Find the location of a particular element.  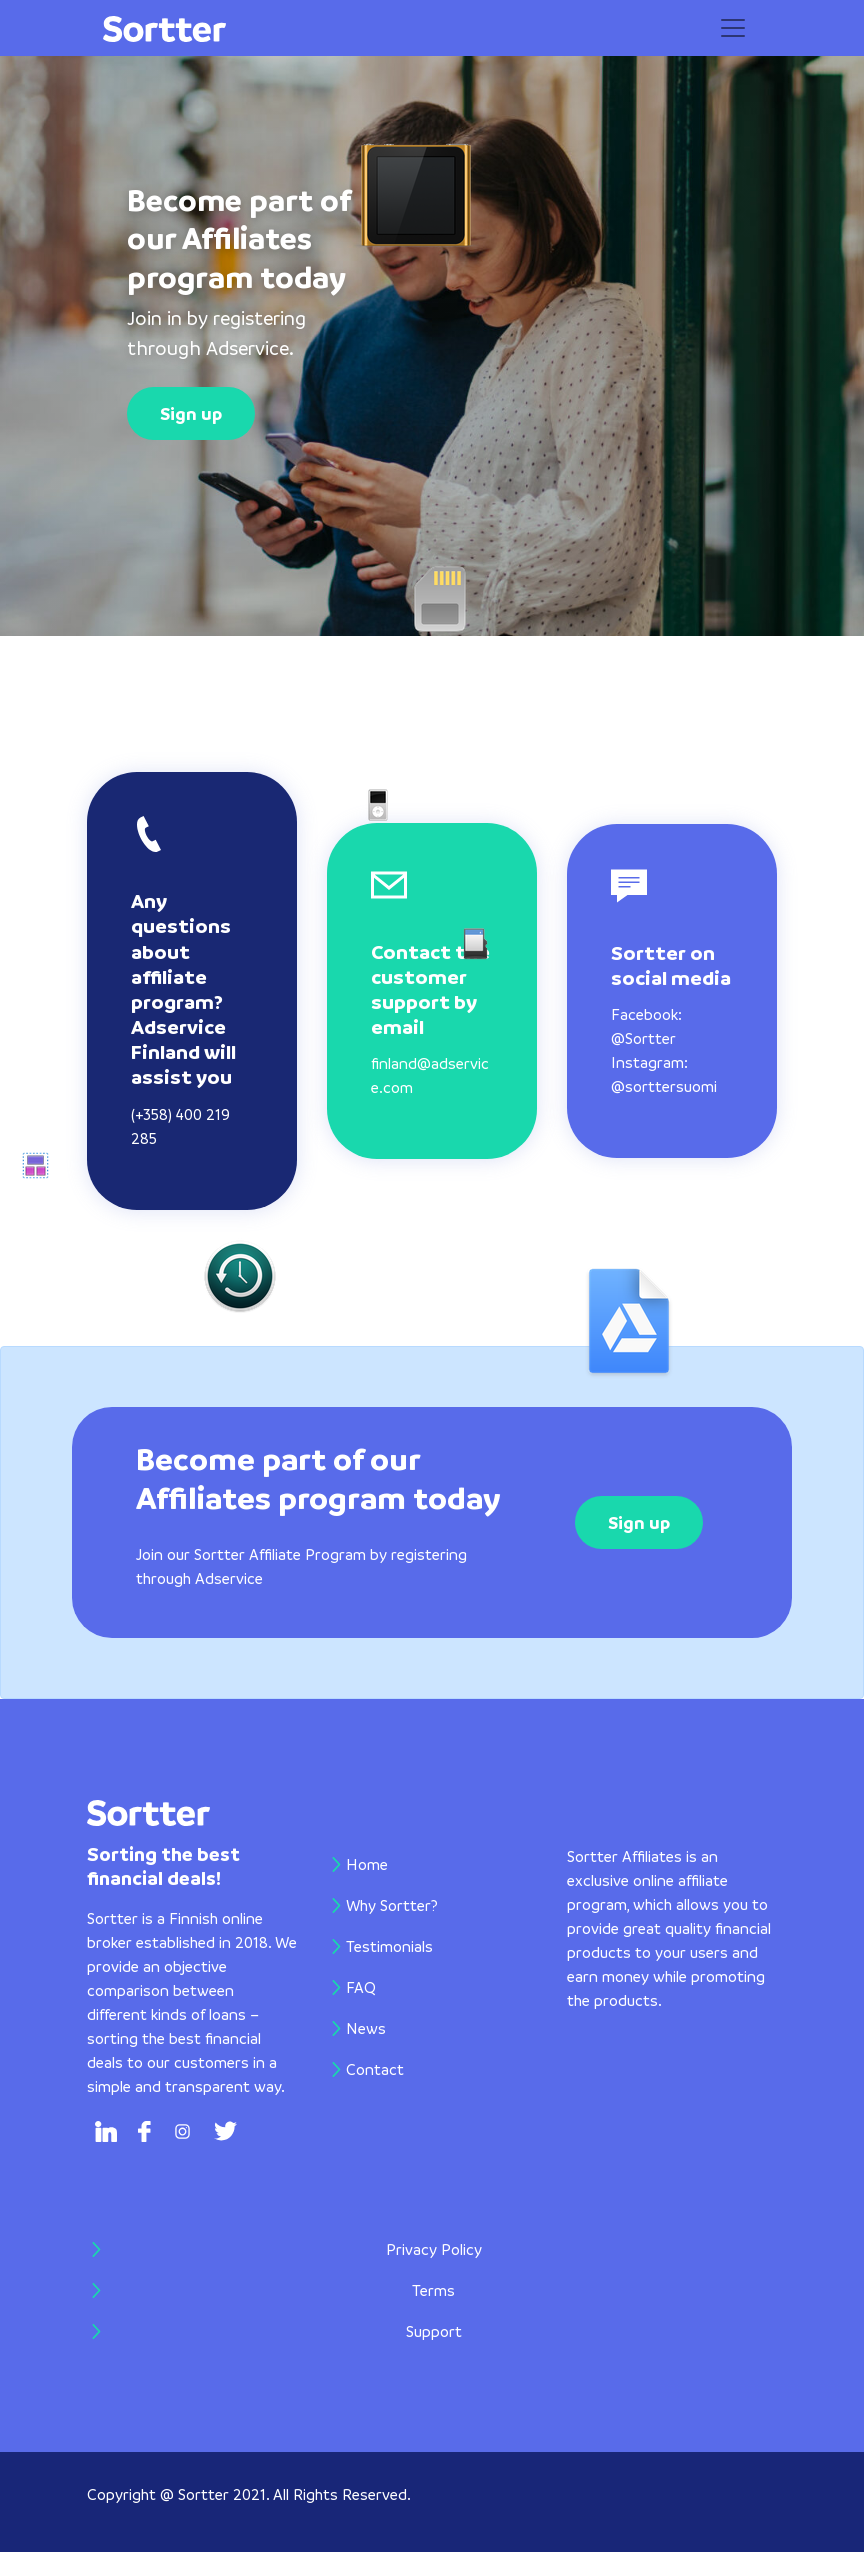

open time machine backup settings is located at coordinates (240, 1276).